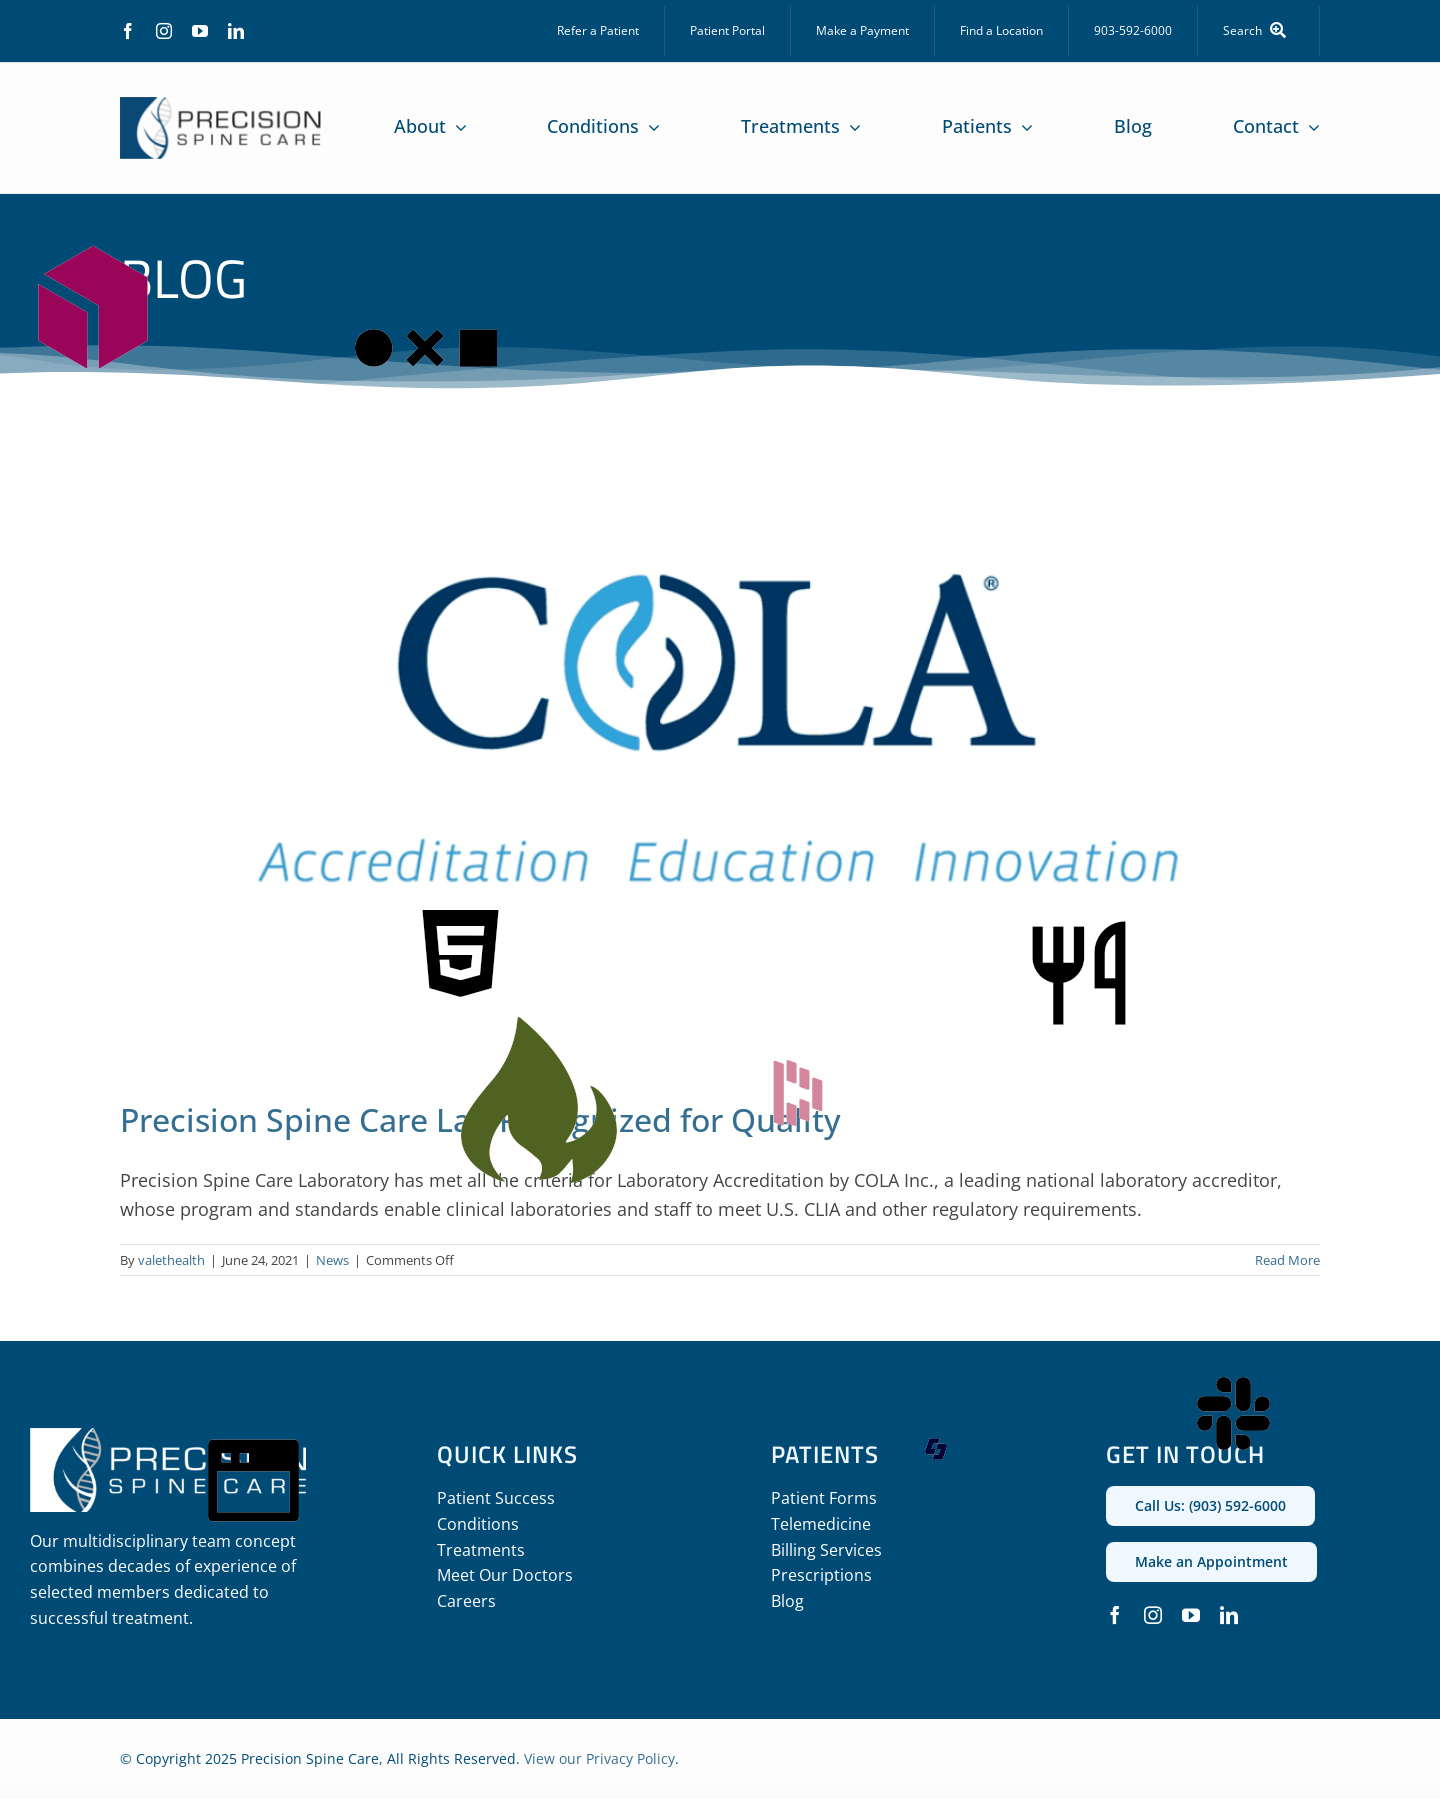  What do you see at coordinates (936, 1449) in the screenshot?
I see `sauce labs logo - a cloud-based testing platform` at bounding box center [936, 1449].